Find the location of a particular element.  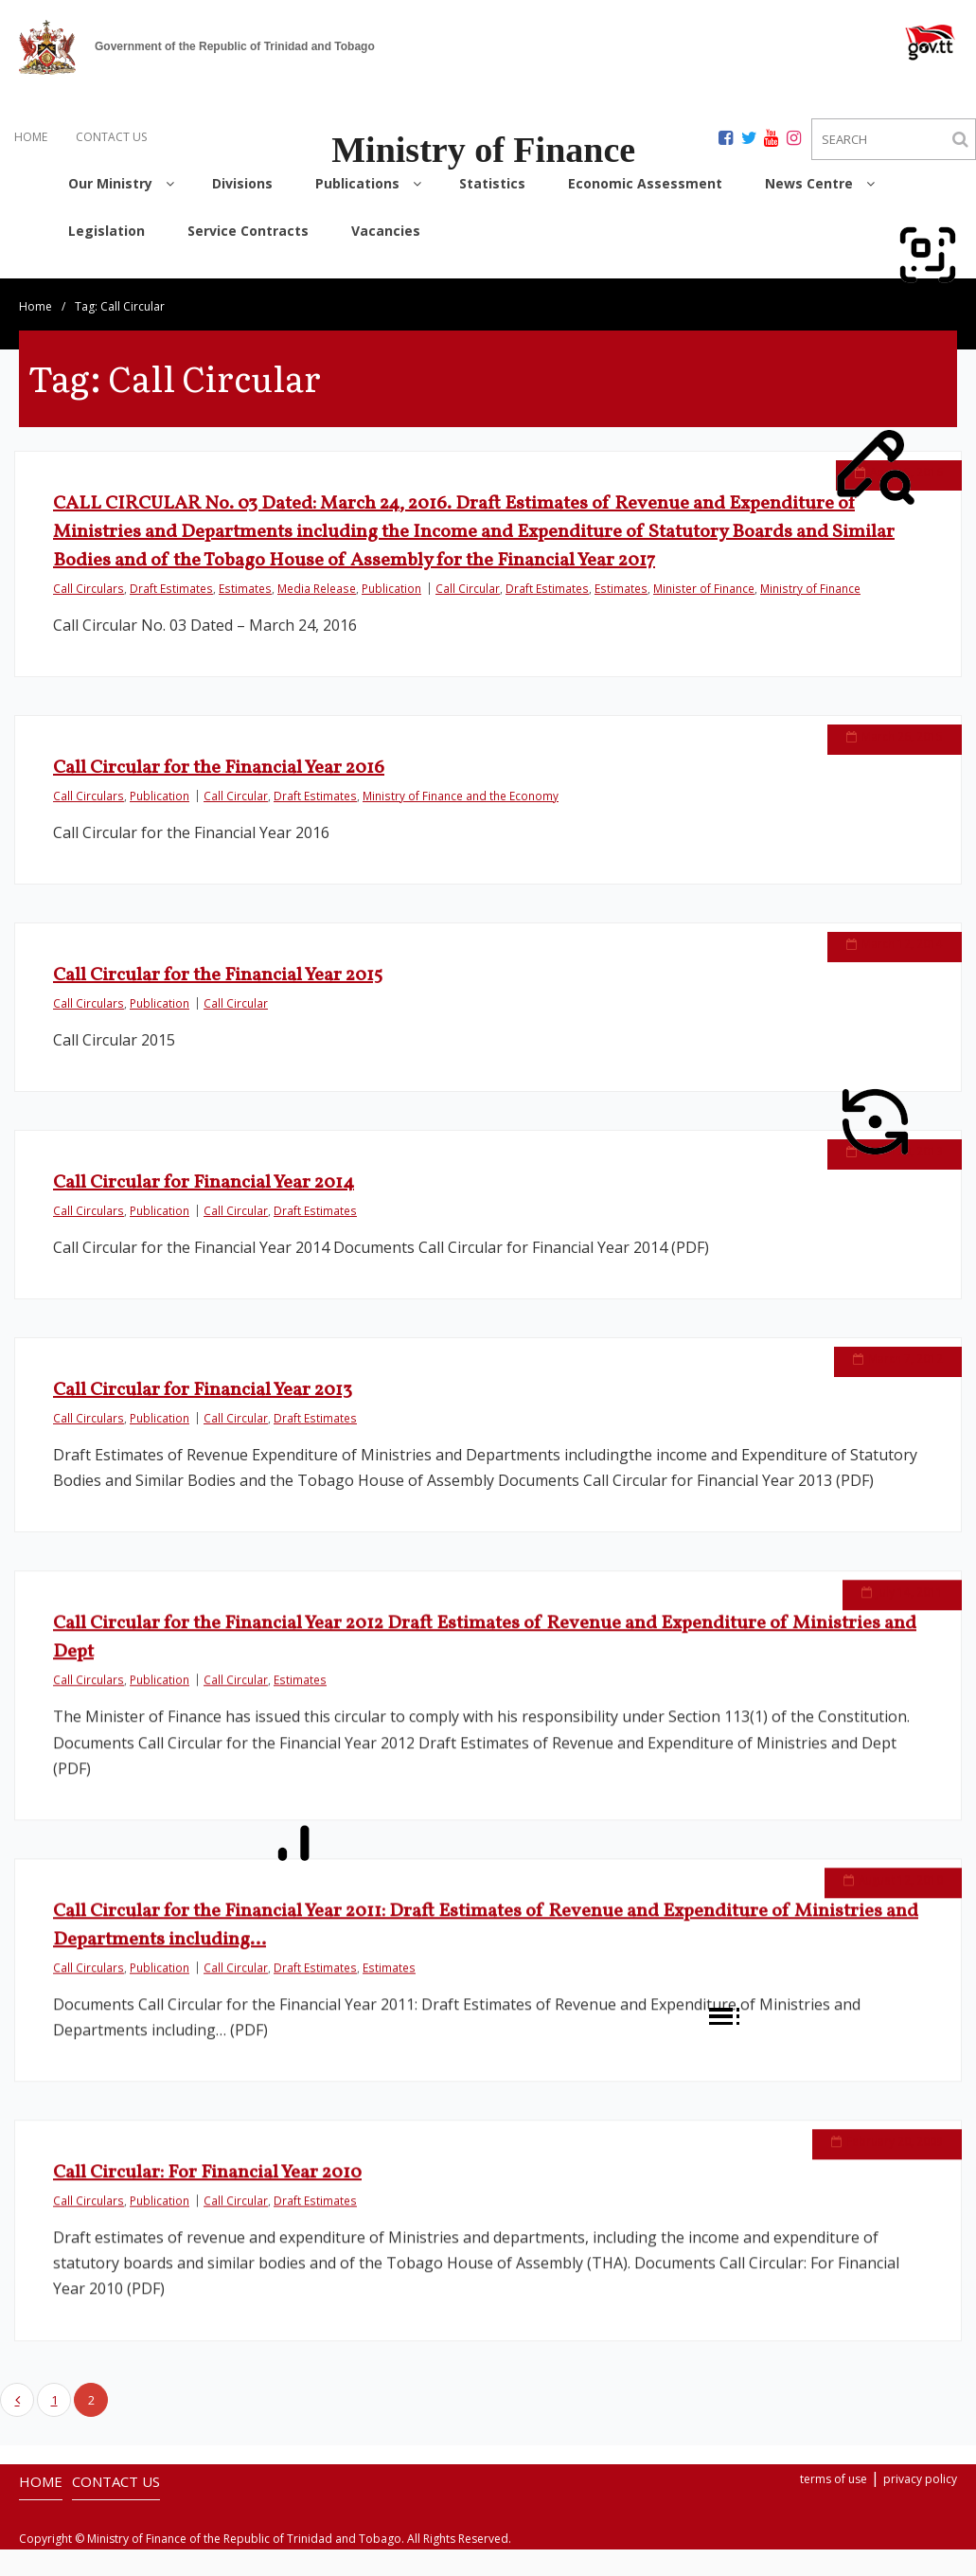

scan a QR code is located at coordinates (928, 255).